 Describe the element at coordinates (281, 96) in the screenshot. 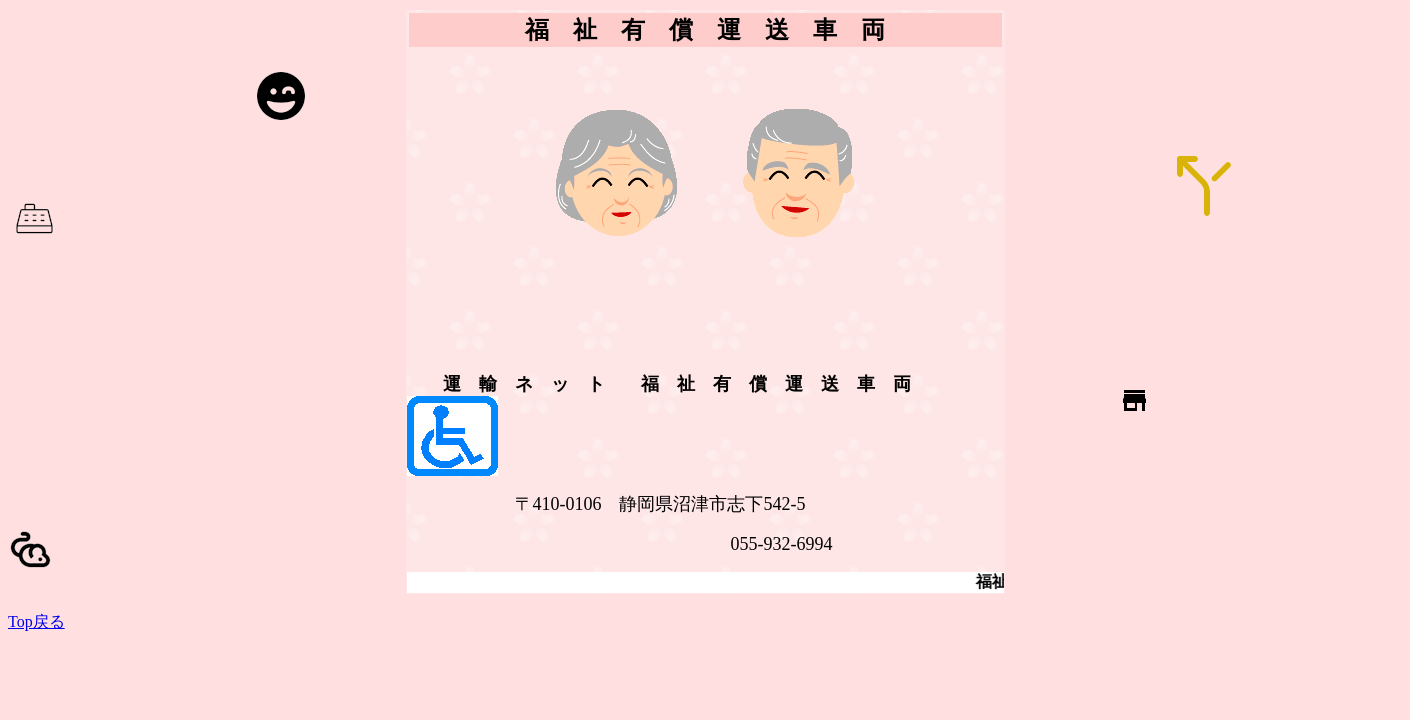

I see `add a playful or flirty reaction to a message` at that location.